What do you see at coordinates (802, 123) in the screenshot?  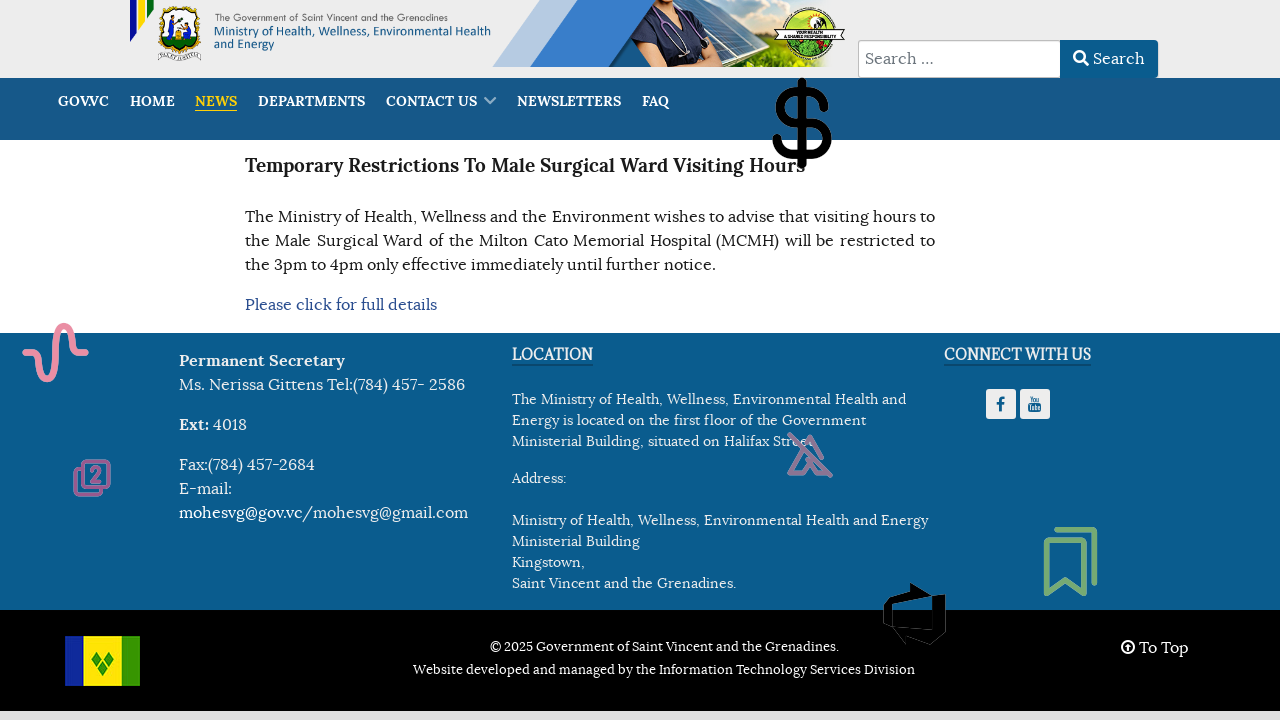 I see `view pricing or payment options` at bounding box center [802, 123].